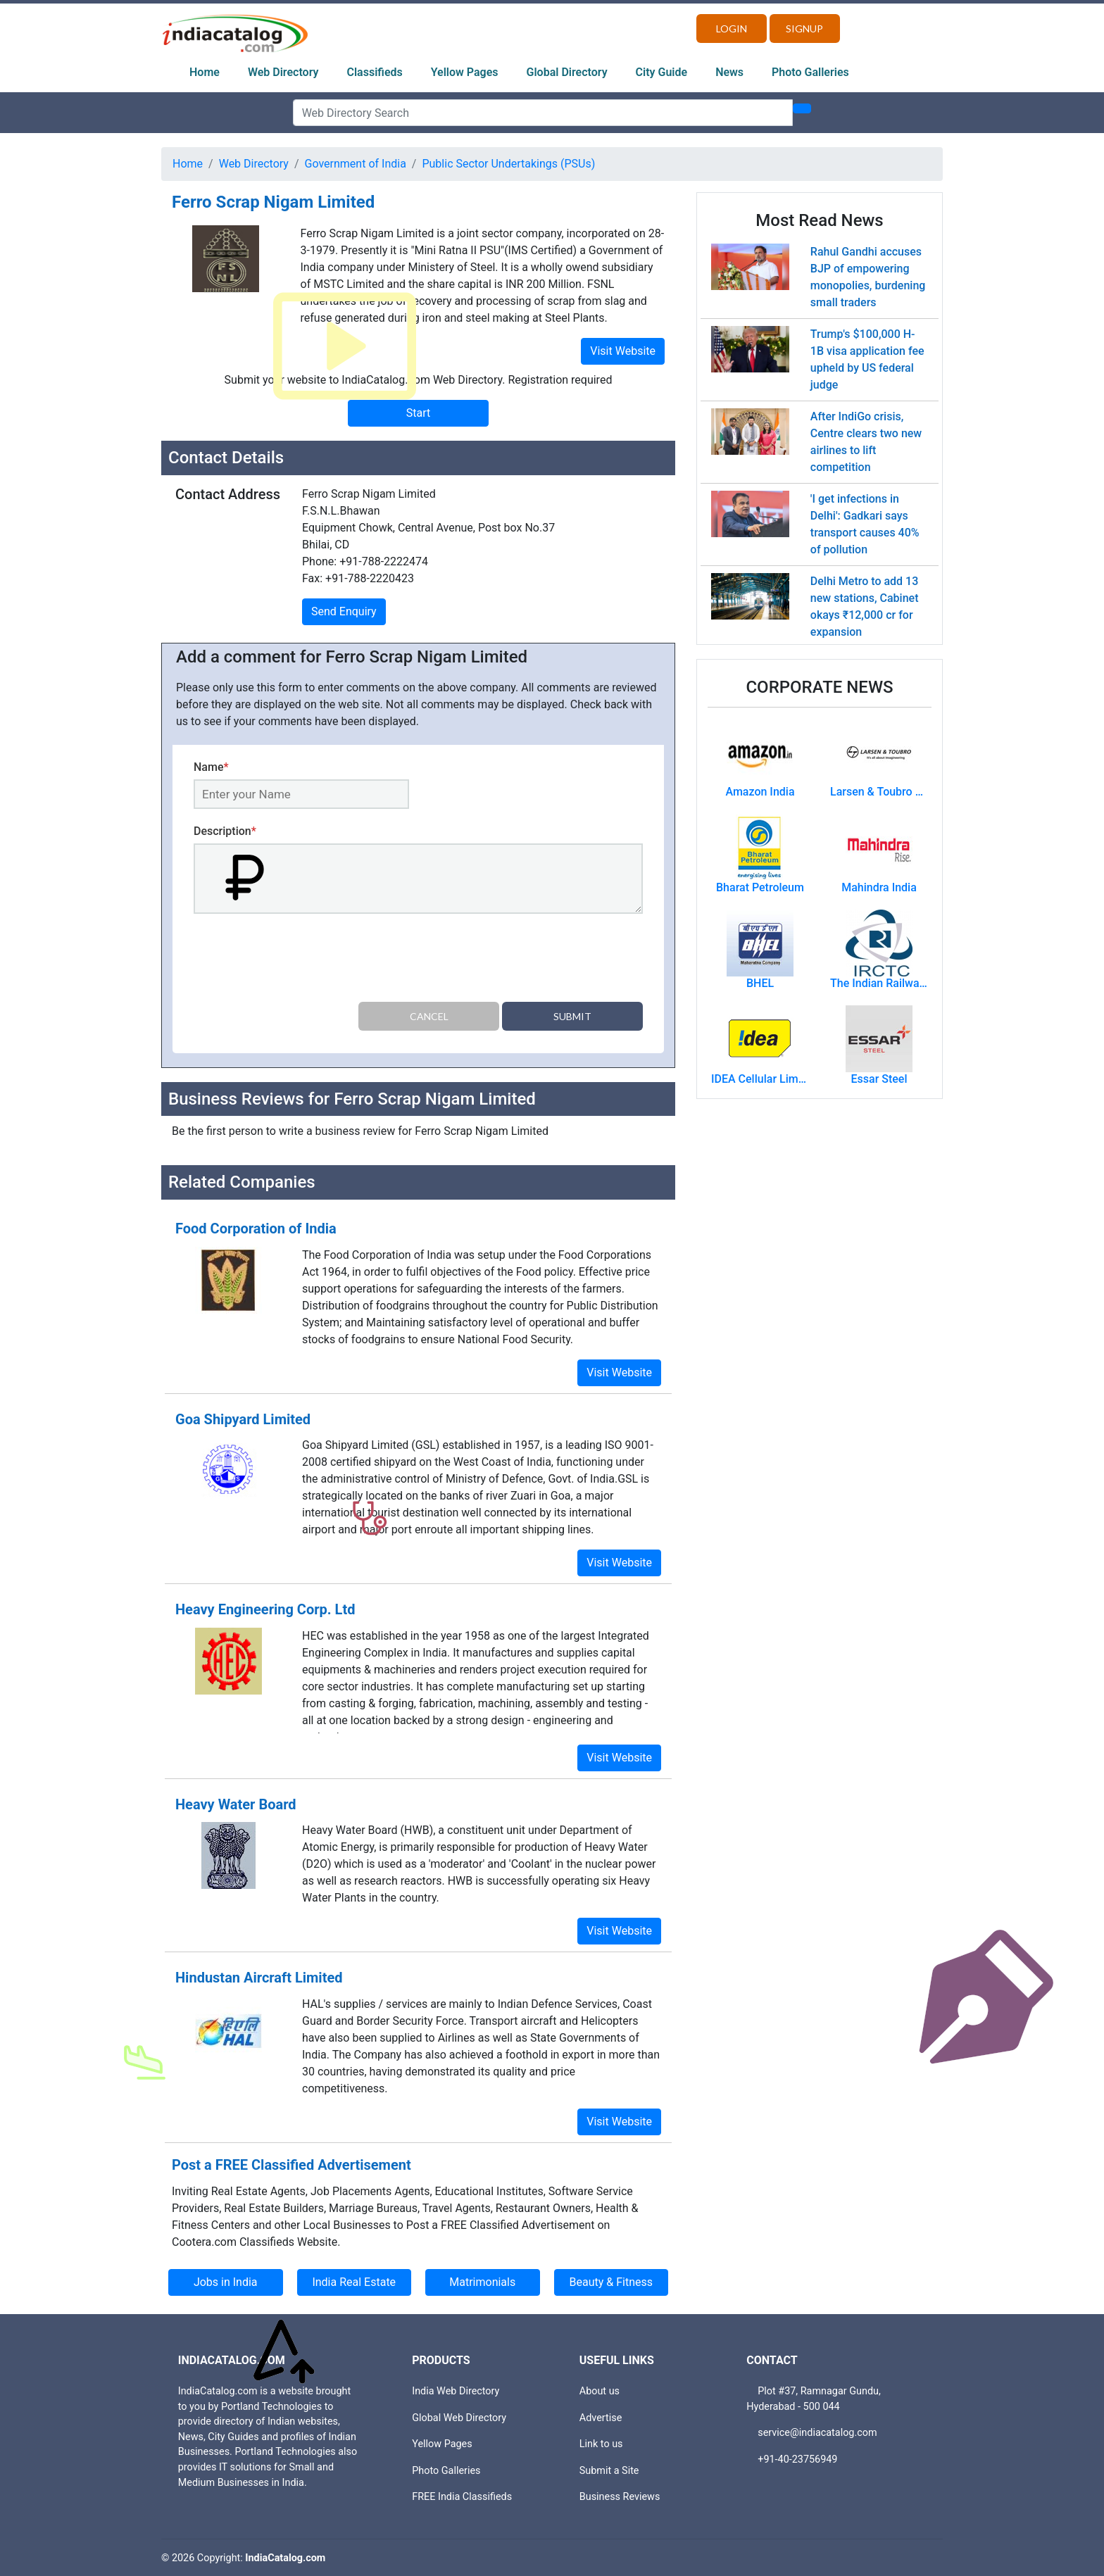 The width and height of the screenshot is (1104, 2576). Describe the element at coordinates (344, 346) in the screenshot. I see `play a video` at that location.